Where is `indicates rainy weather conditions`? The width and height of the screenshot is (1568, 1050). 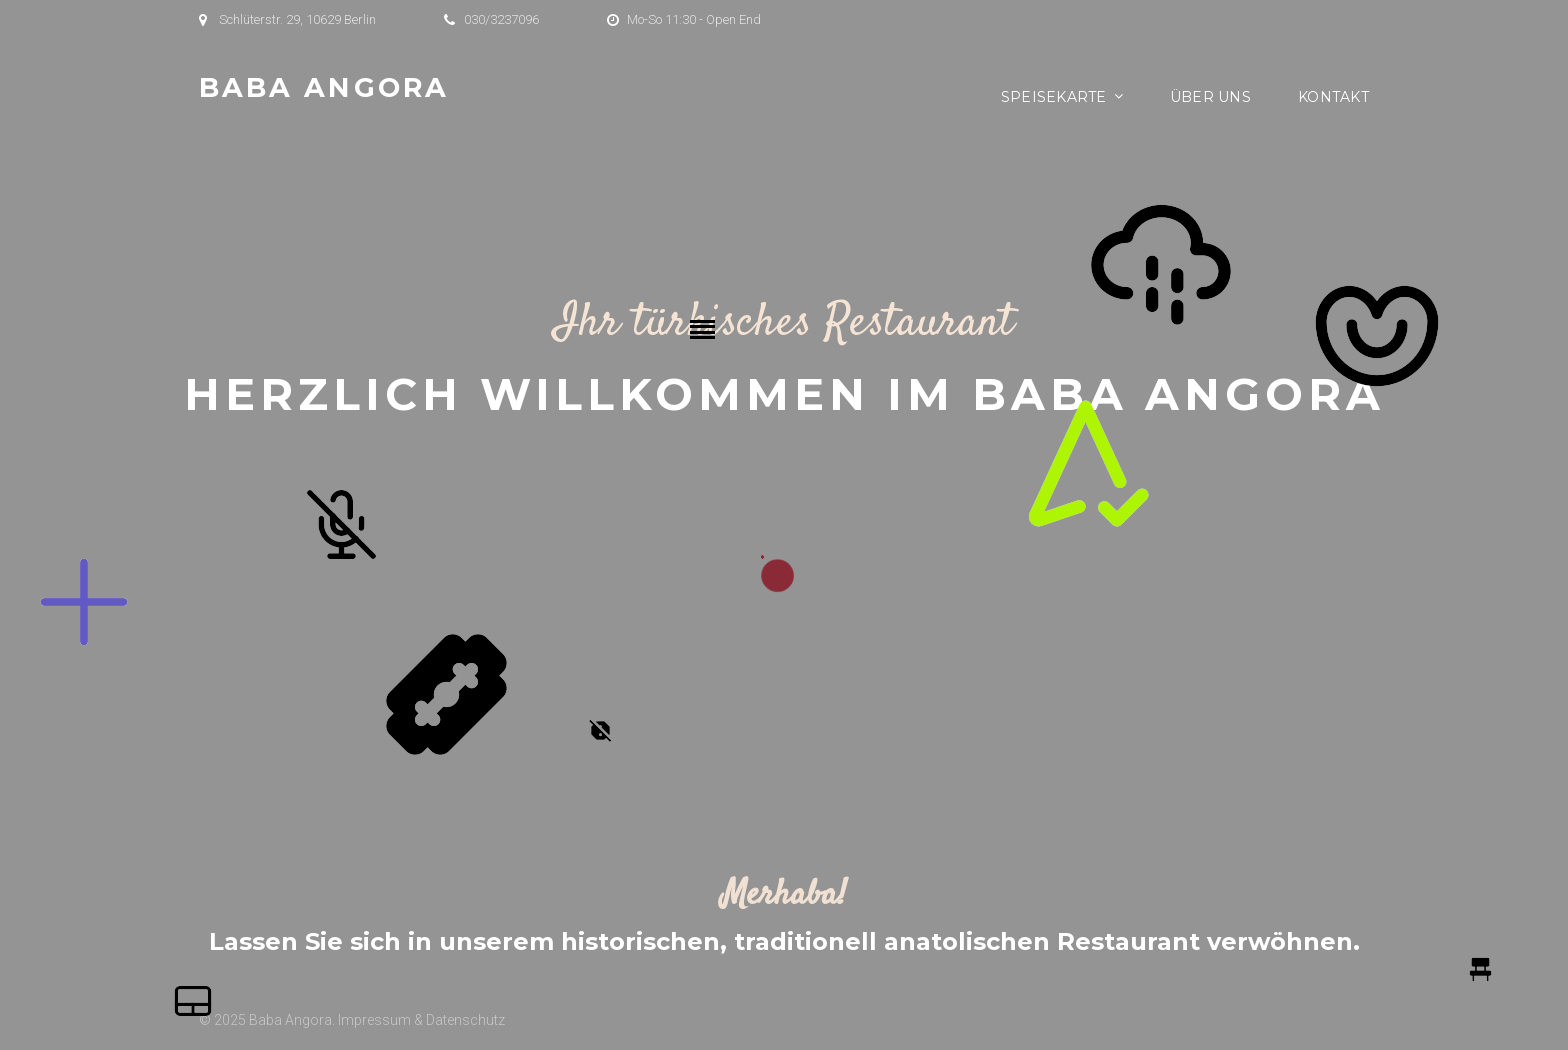 indicates rainy weather conditions is located at coordinates (1158, 255).